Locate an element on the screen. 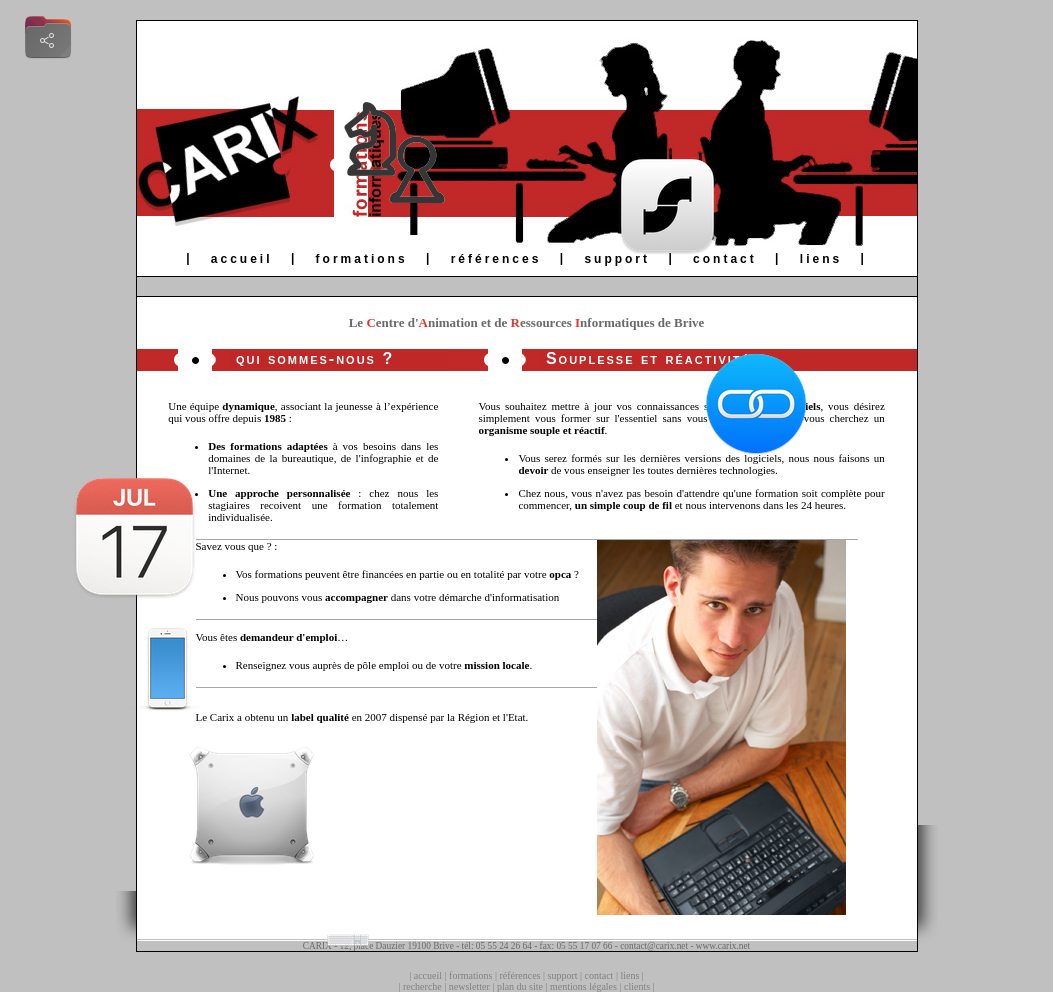 The height and width of the screenshot is (992, 1053). manage paired bluetooth devices is located at coordinates (756, 404).